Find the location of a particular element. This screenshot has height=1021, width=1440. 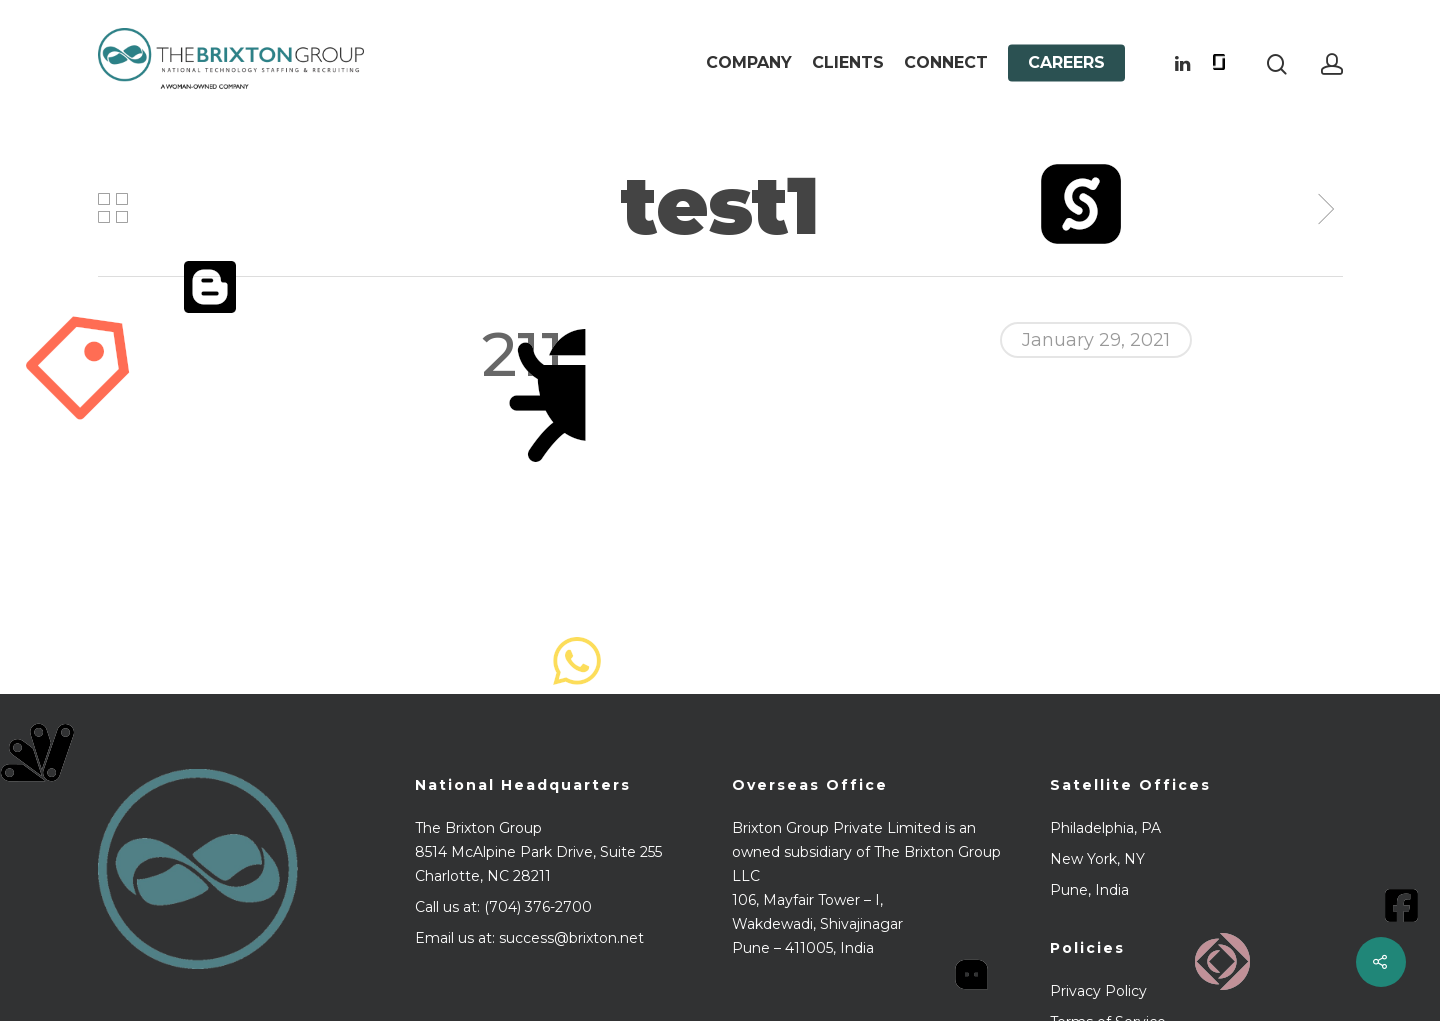

Google Apps Script logo is located at coordinates (37, 752).